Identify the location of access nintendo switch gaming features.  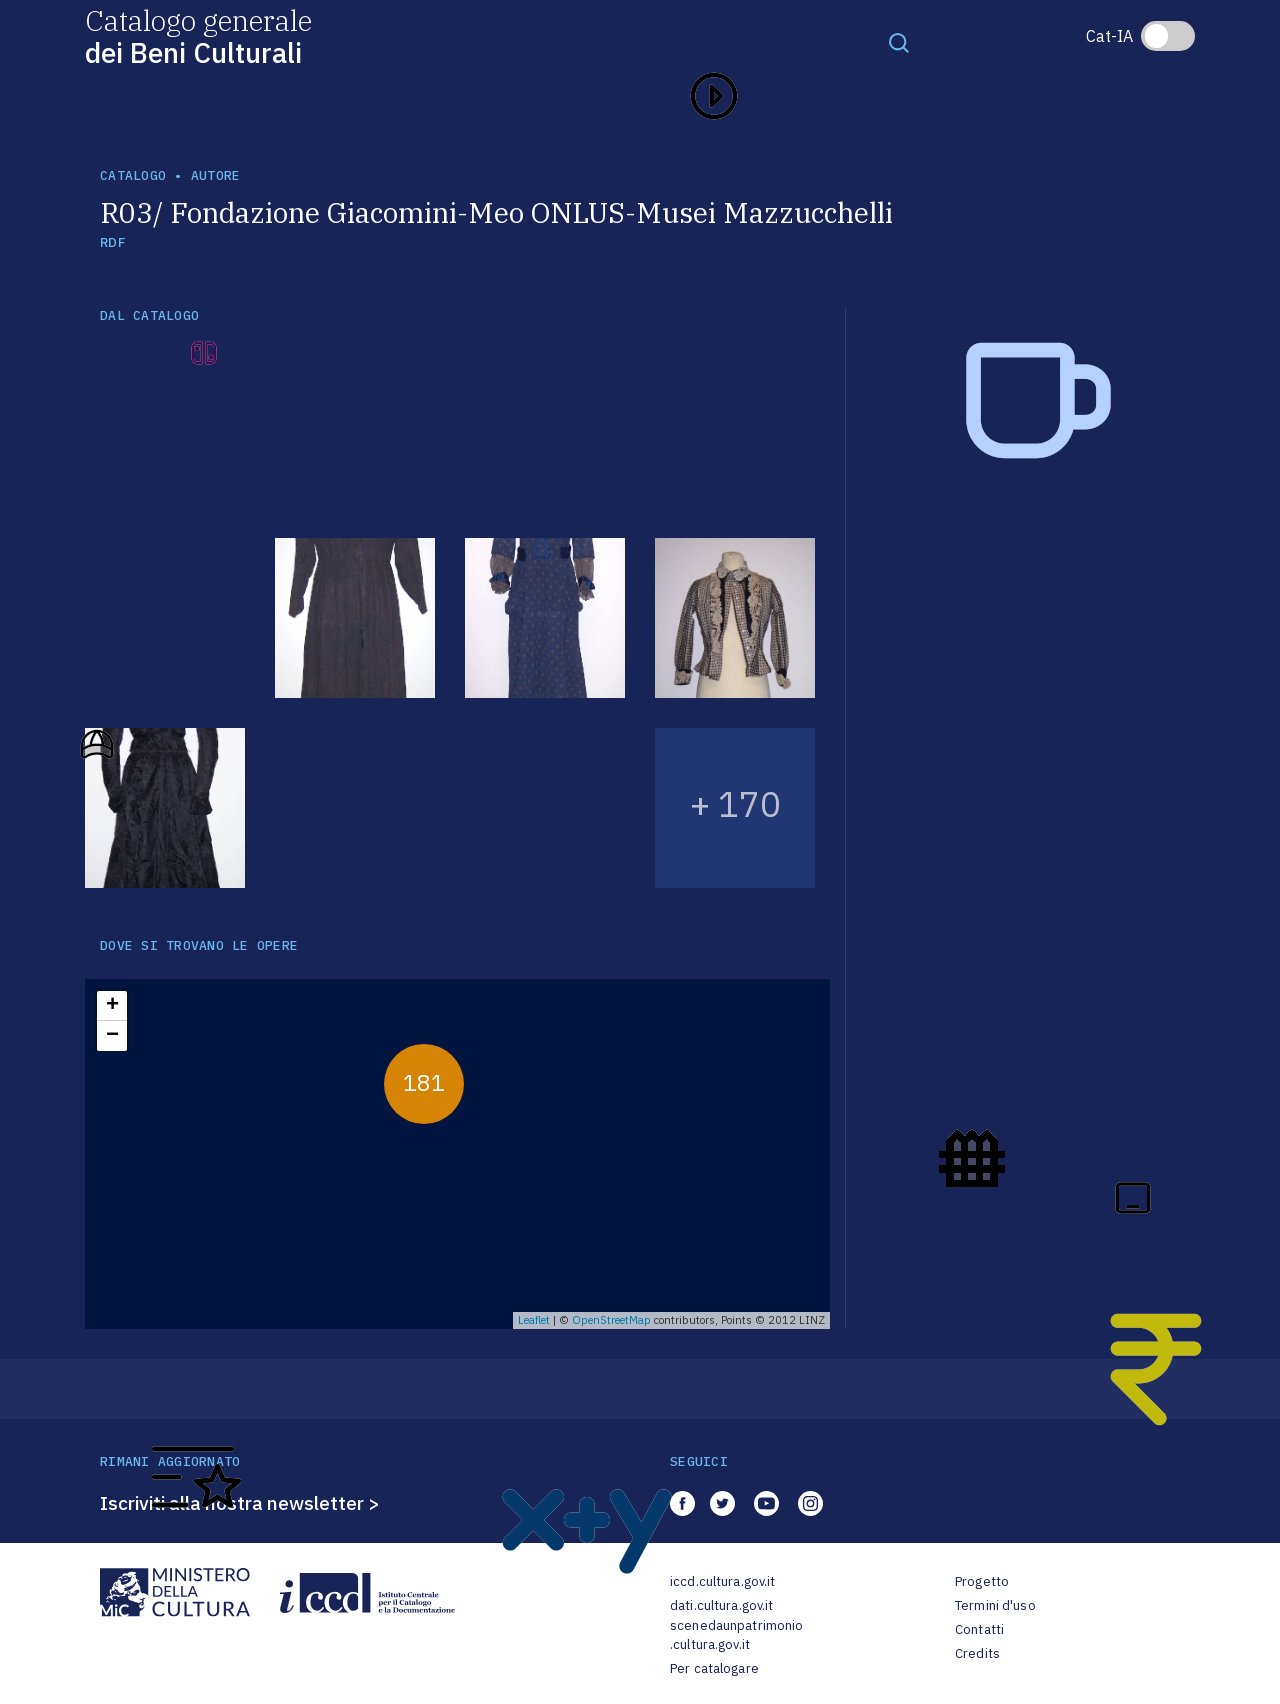
(204, 353).